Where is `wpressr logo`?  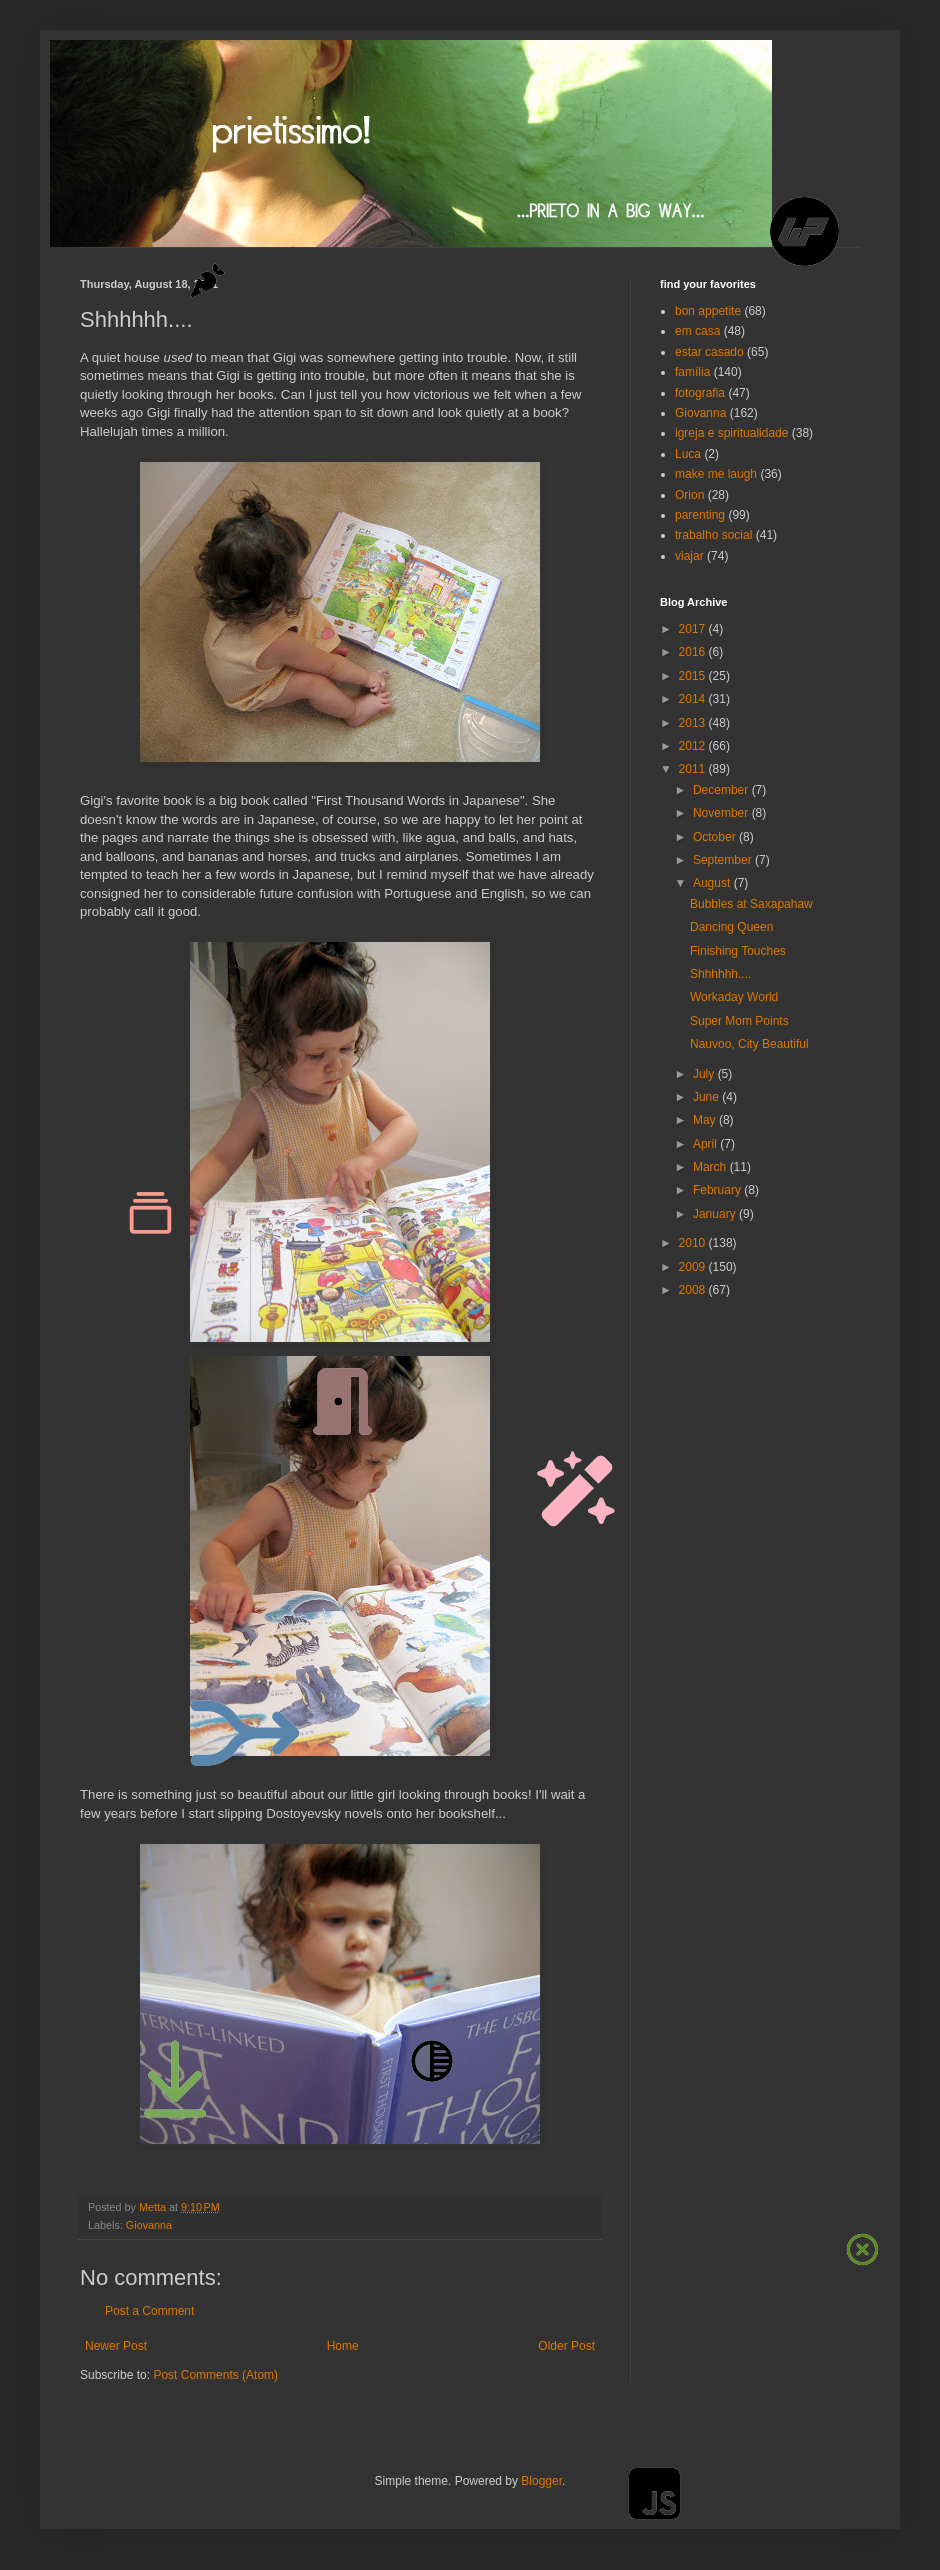
wpressr logo is located at coordinates (804, 231).